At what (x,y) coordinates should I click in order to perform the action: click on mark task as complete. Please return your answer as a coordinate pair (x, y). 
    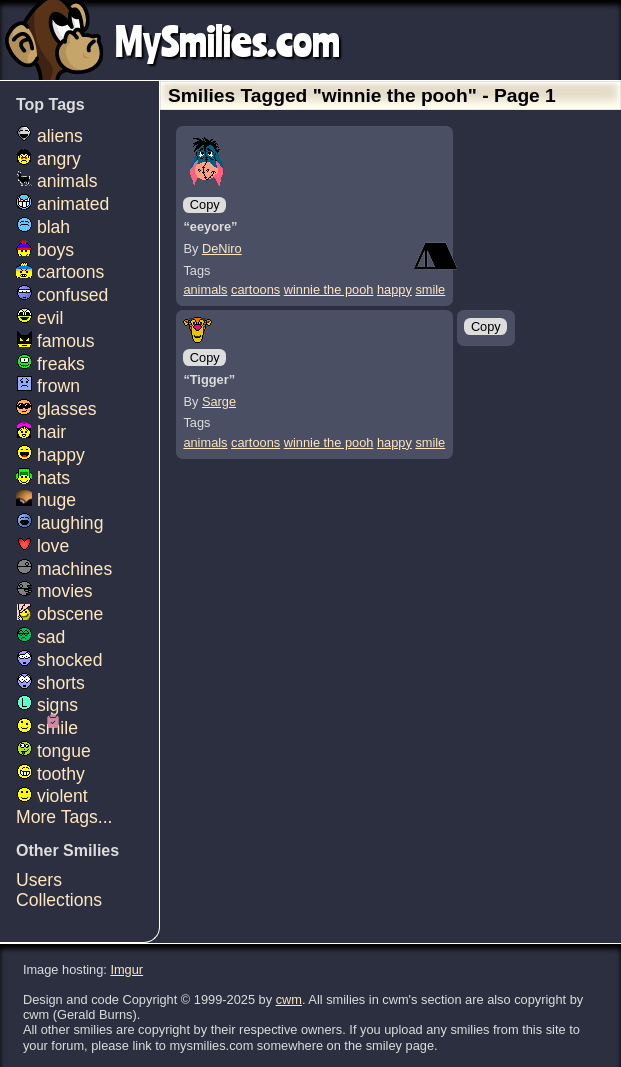
    Looking at the image, I should click on (53, 721).